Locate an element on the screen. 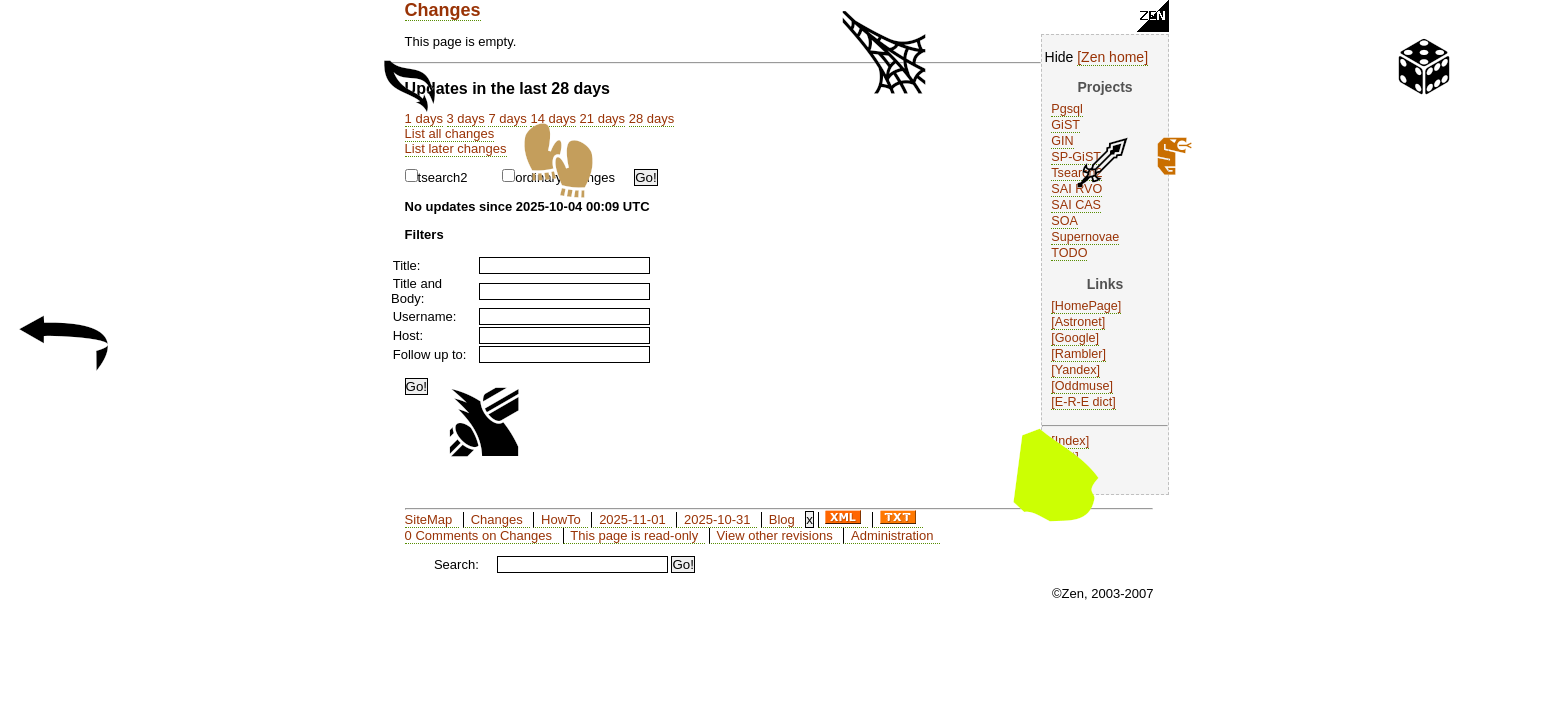 This screenshot has height=720, width=1568. select uruguay as your country or region is located at coordinates (1056, 475).